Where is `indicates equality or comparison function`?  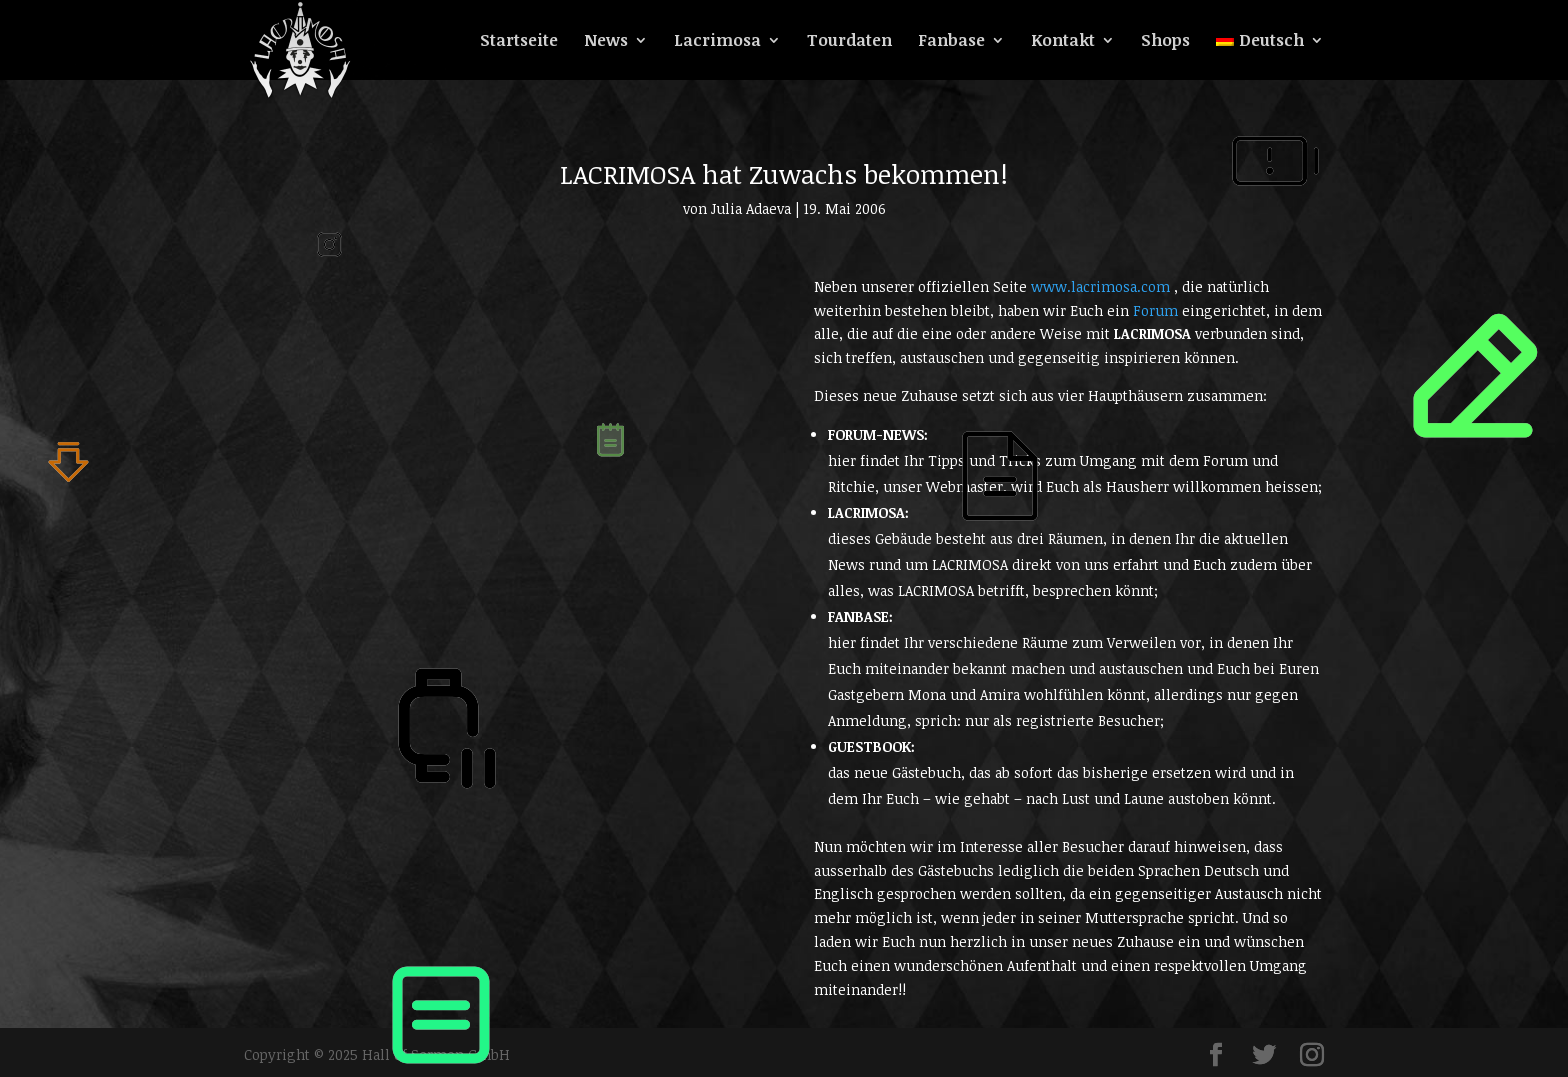 indicates equality or comparison function is located at coordinates (441, 1015).